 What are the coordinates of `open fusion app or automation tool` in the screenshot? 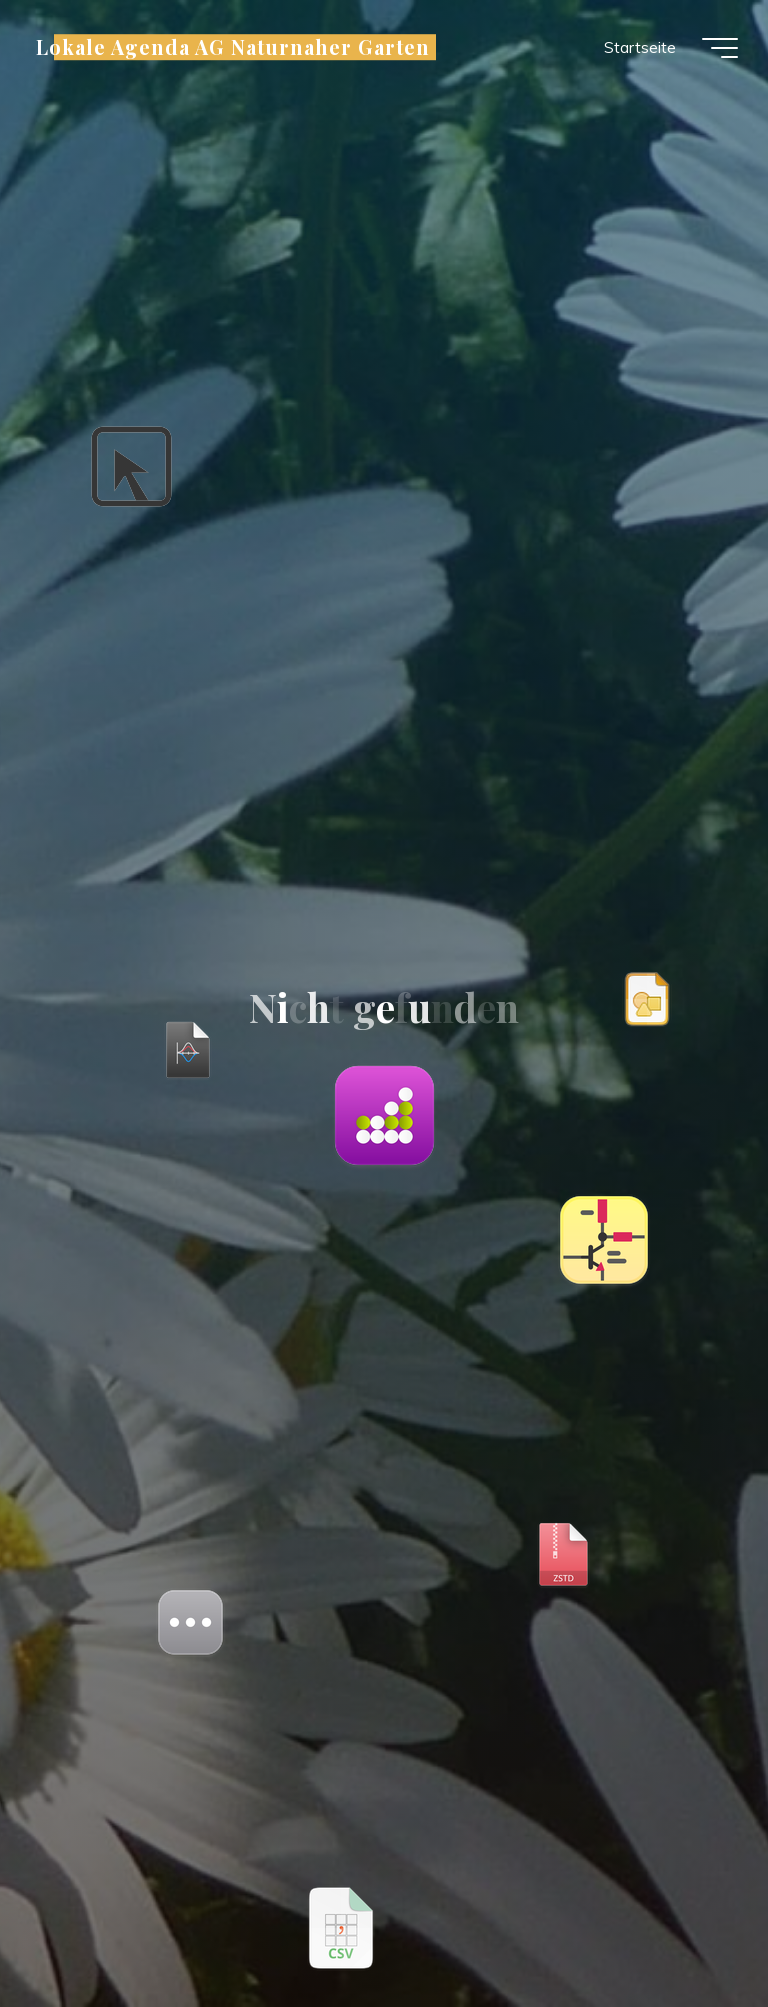 It's located at (131, 466).